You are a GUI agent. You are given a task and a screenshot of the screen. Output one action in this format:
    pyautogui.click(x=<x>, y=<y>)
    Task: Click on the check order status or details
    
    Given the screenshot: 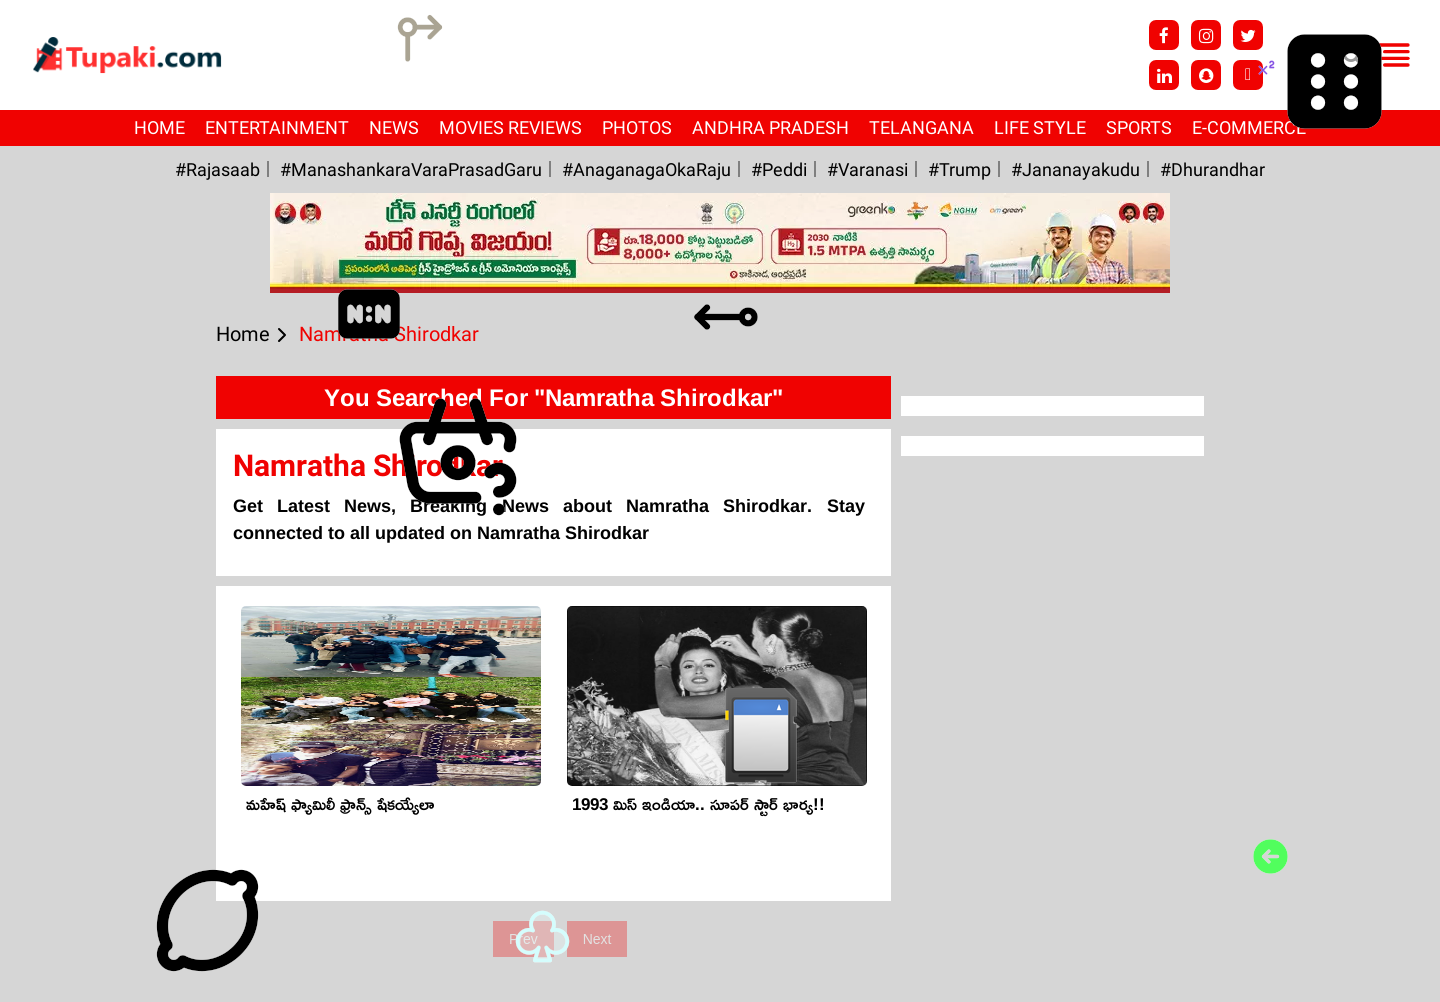 What is the action you would take?
    pyautogui.click(x=458, y=451)
    